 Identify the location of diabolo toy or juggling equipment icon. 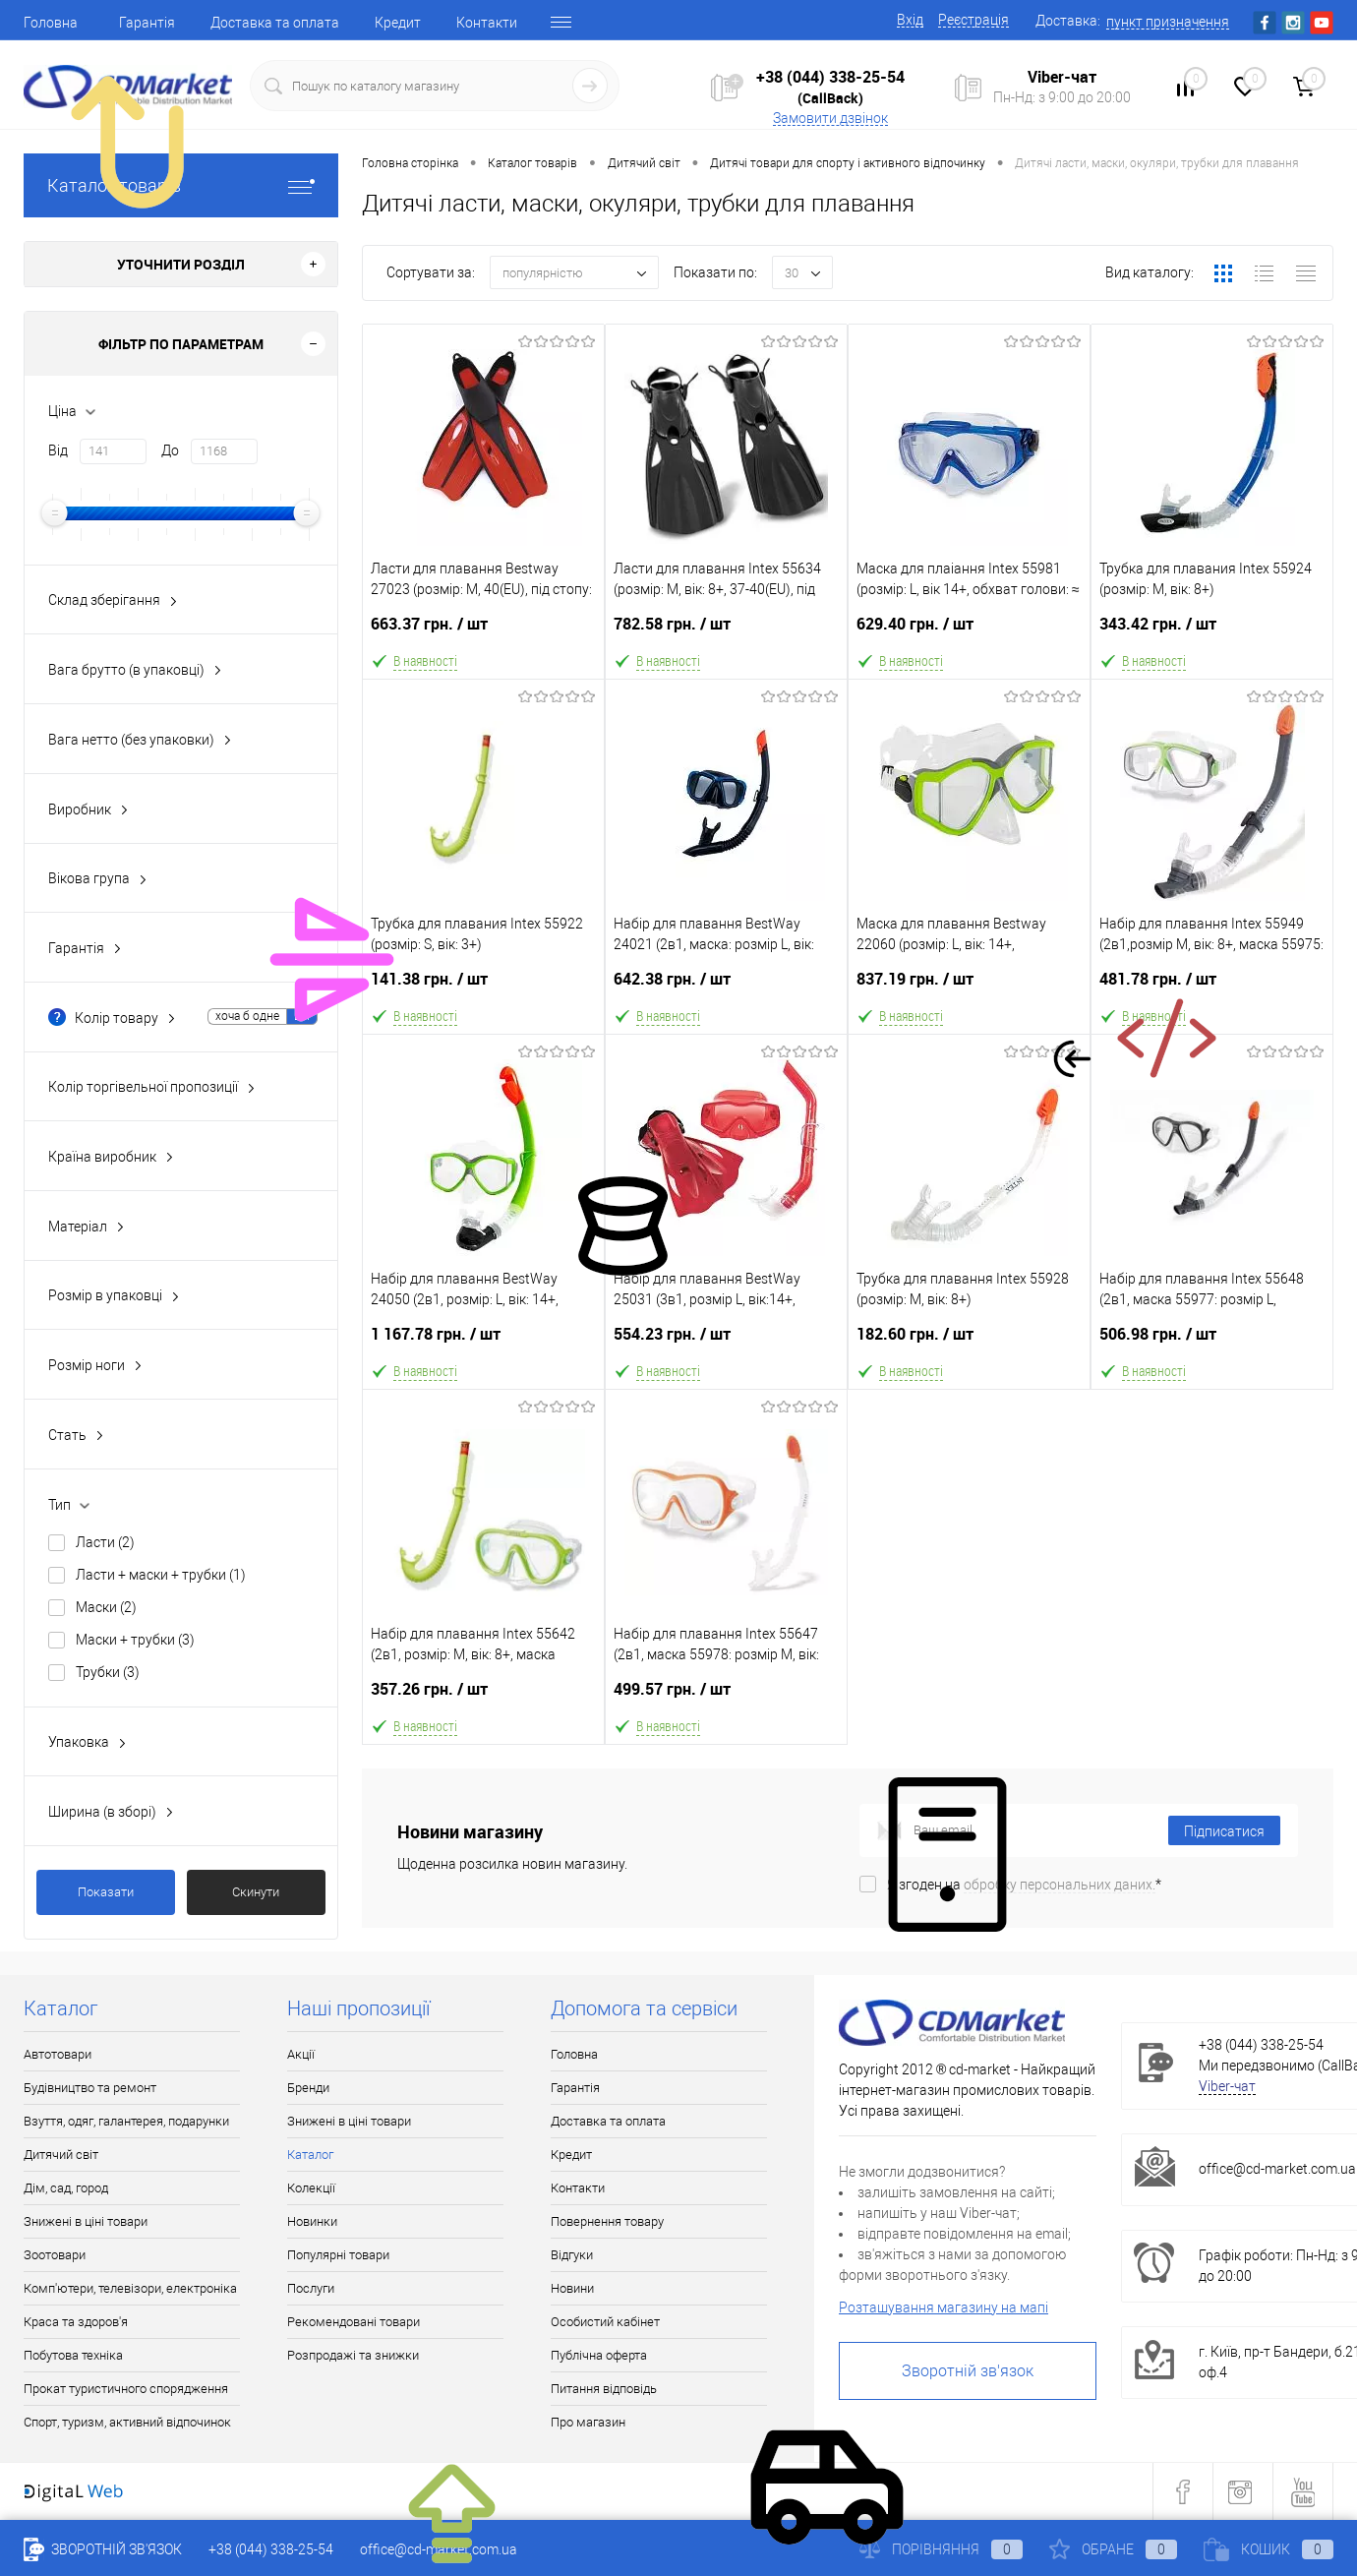
(622, 1226).